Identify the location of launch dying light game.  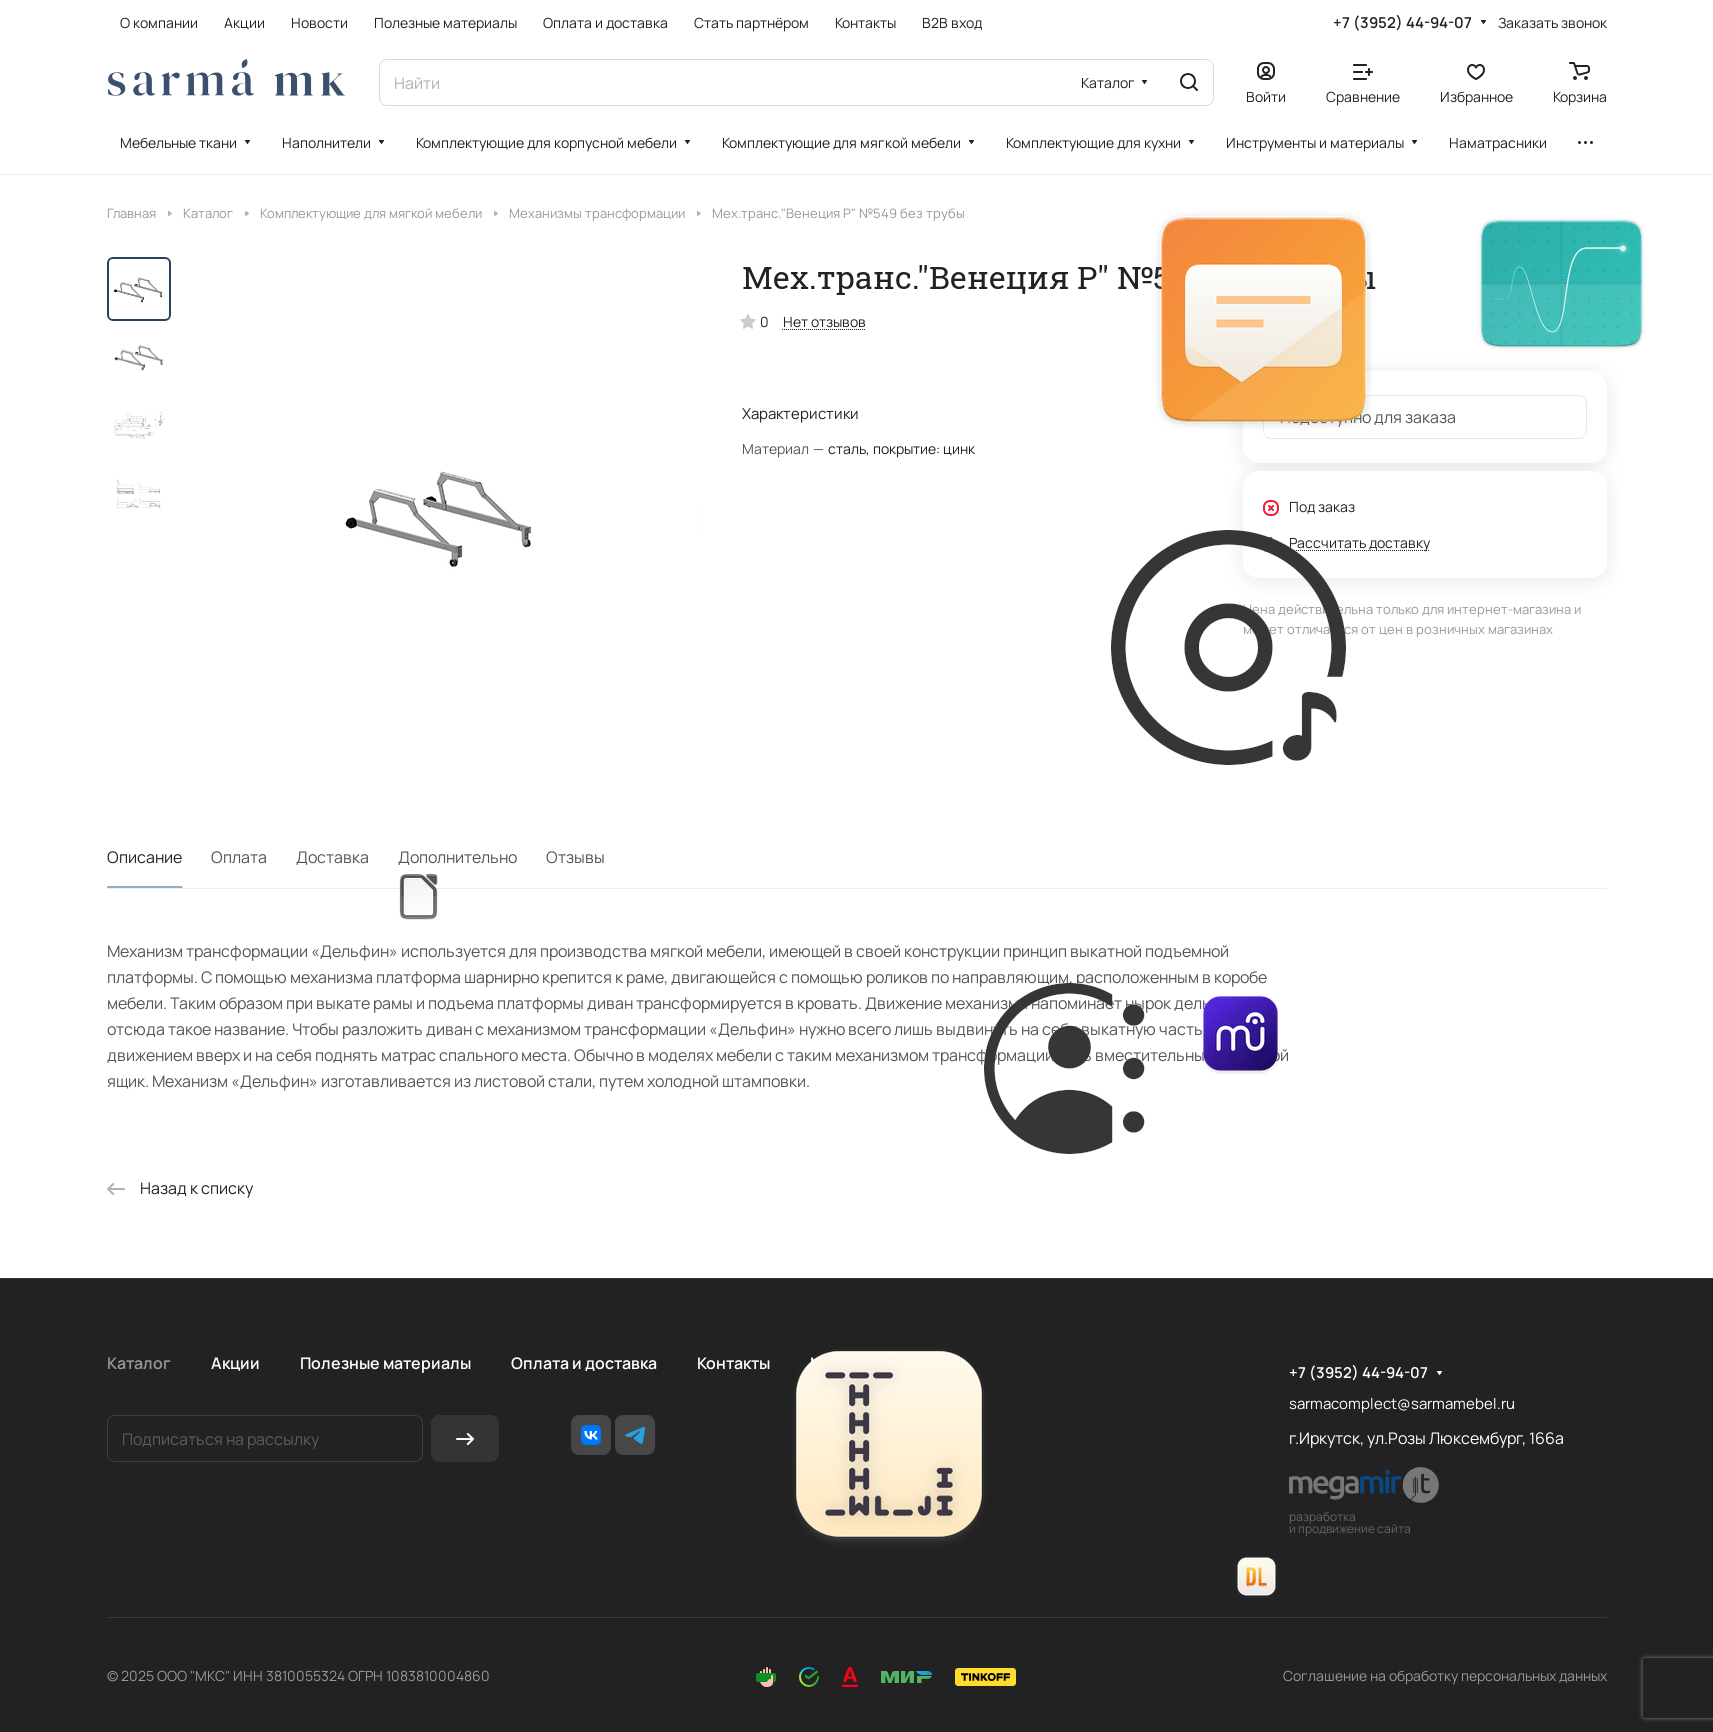
(1256, 1576).